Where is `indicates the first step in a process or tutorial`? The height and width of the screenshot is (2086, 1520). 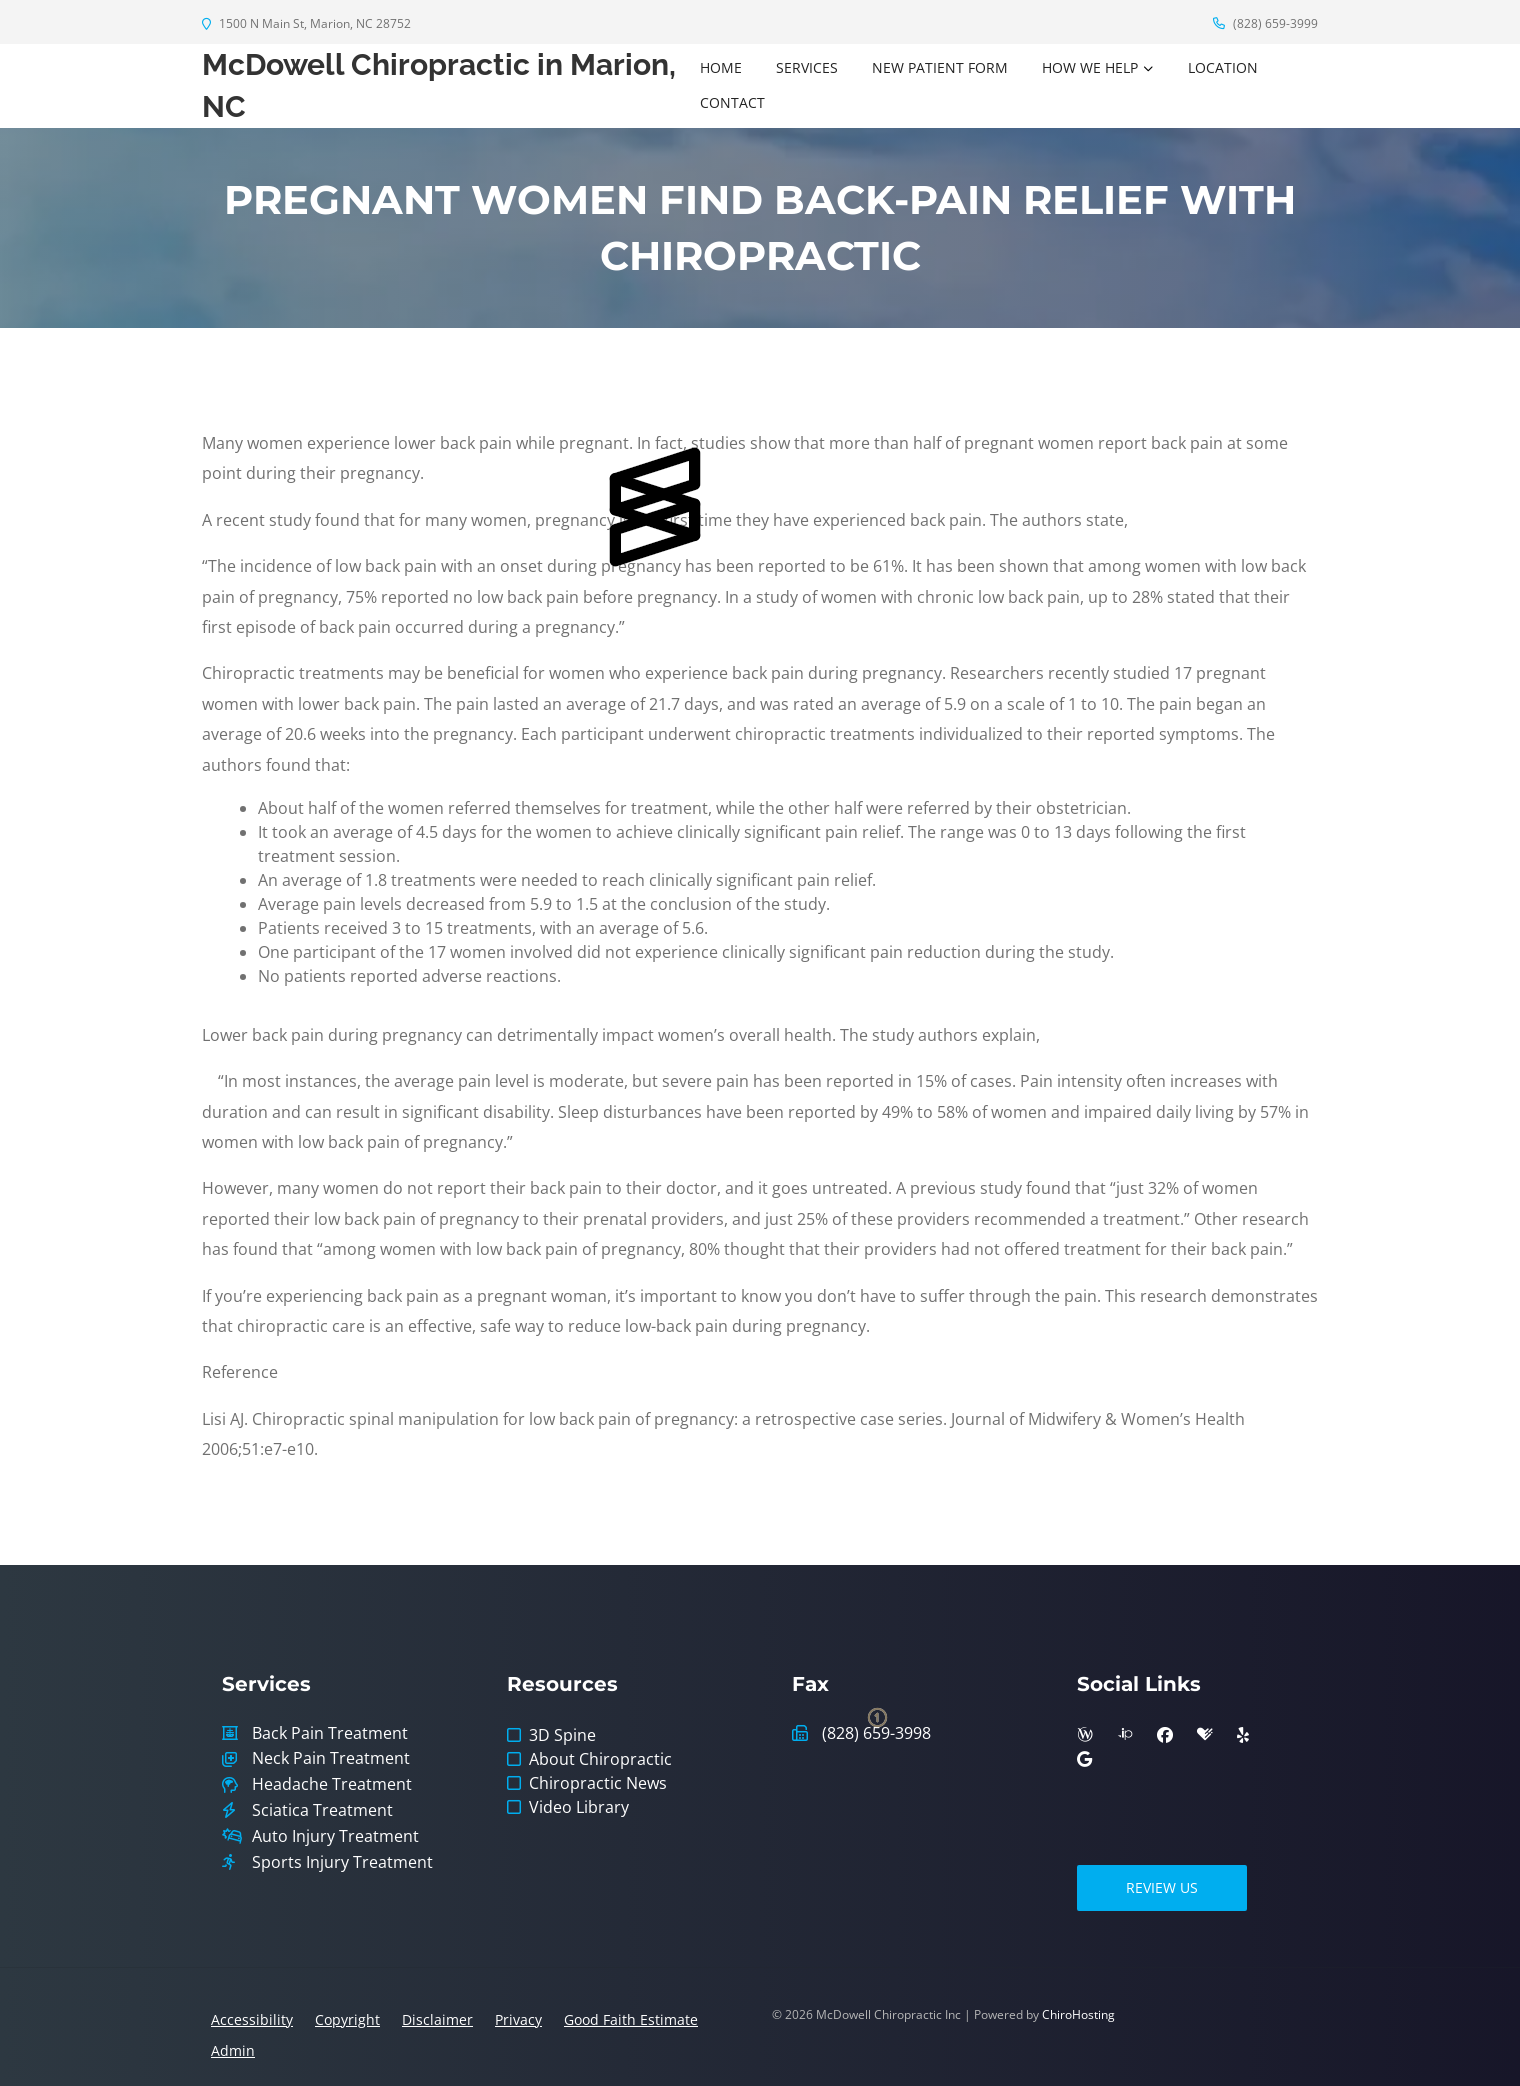 indicates the first step in a process or tutorial is located at coordinates (877, 1717).